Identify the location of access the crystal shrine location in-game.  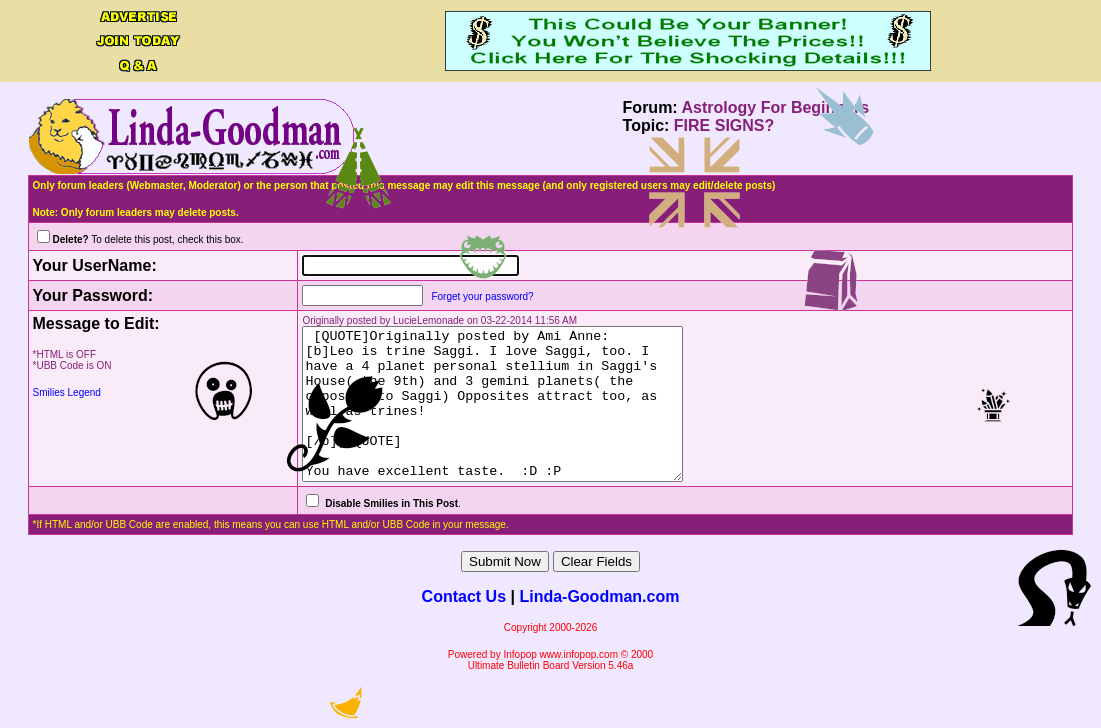
(993, 405).